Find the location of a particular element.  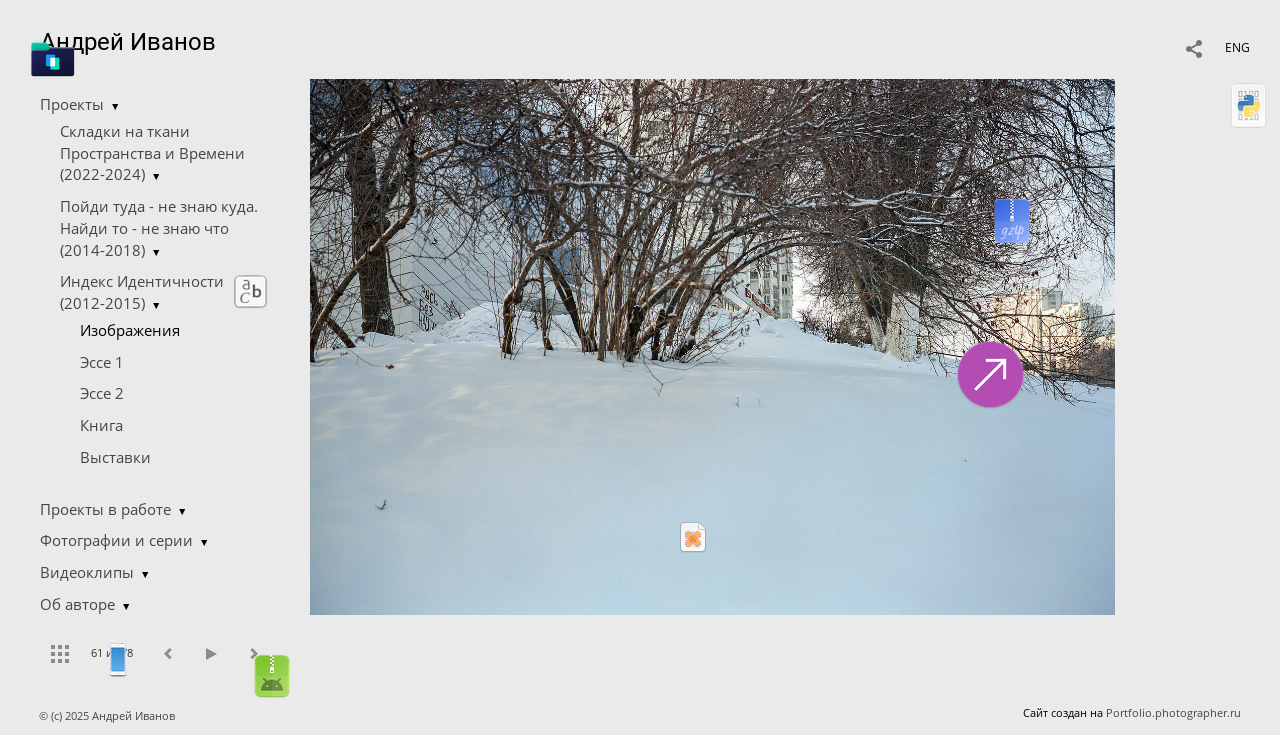

open wondershare mobiletrans files folder is located at coordinates (52, 60).